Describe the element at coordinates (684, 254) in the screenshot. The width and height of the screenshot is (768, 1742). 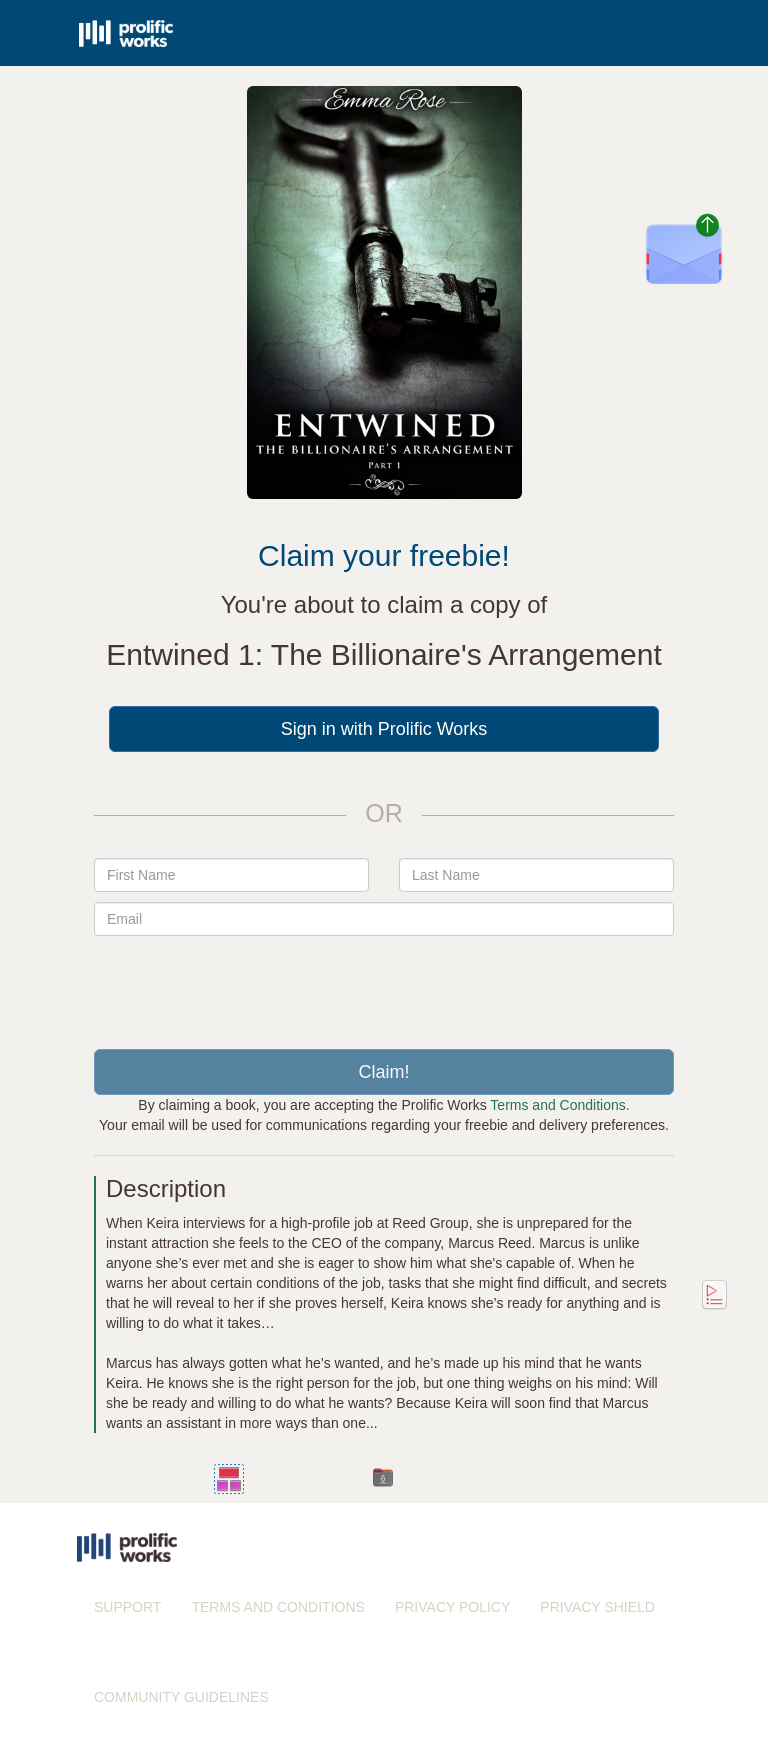
I see `message sent successfully` at that location.